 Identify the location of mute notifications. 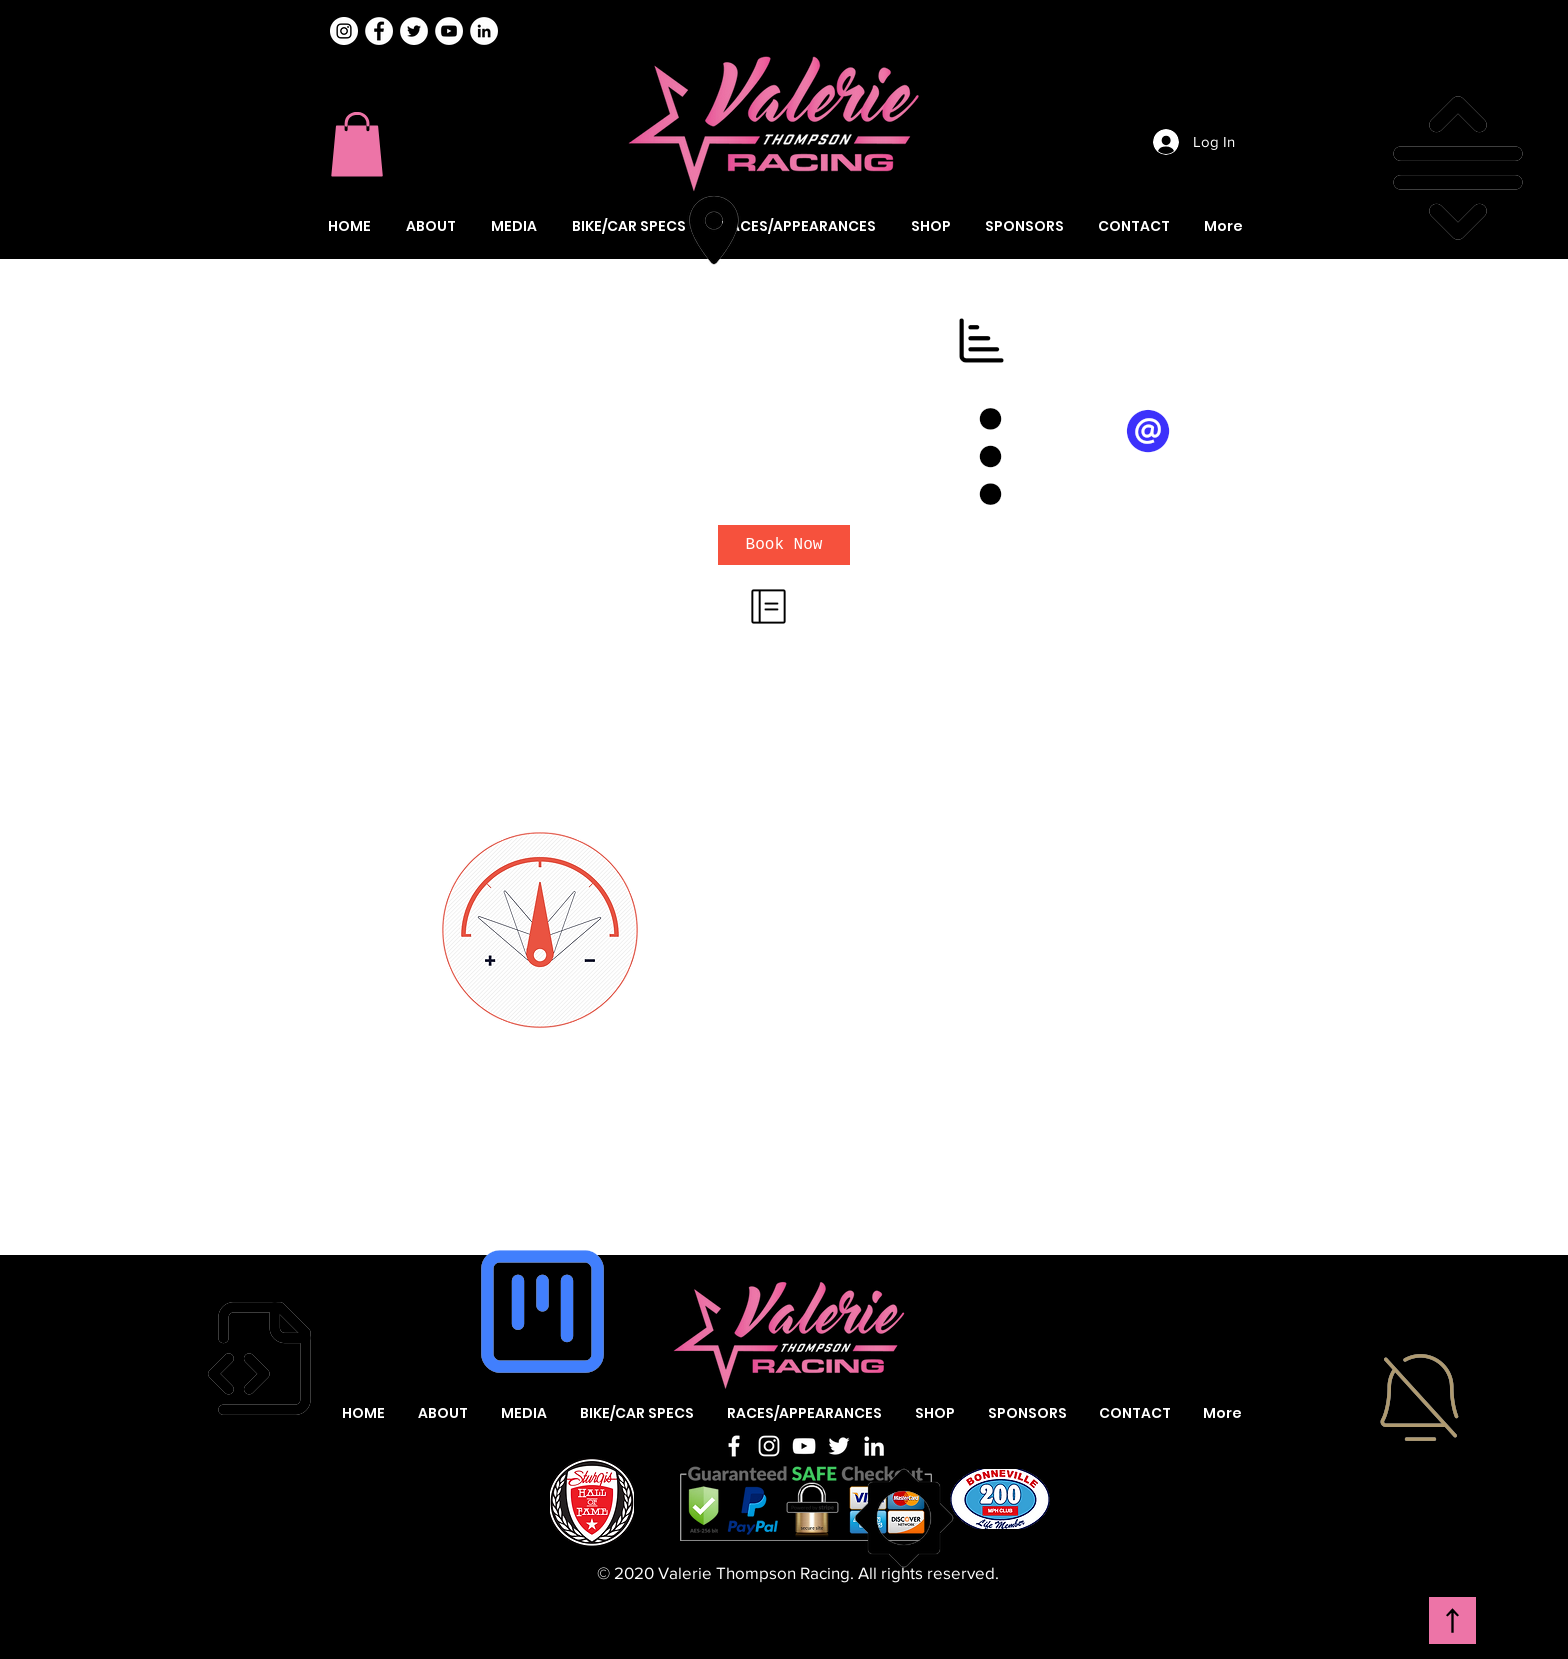
(1420, 1397).